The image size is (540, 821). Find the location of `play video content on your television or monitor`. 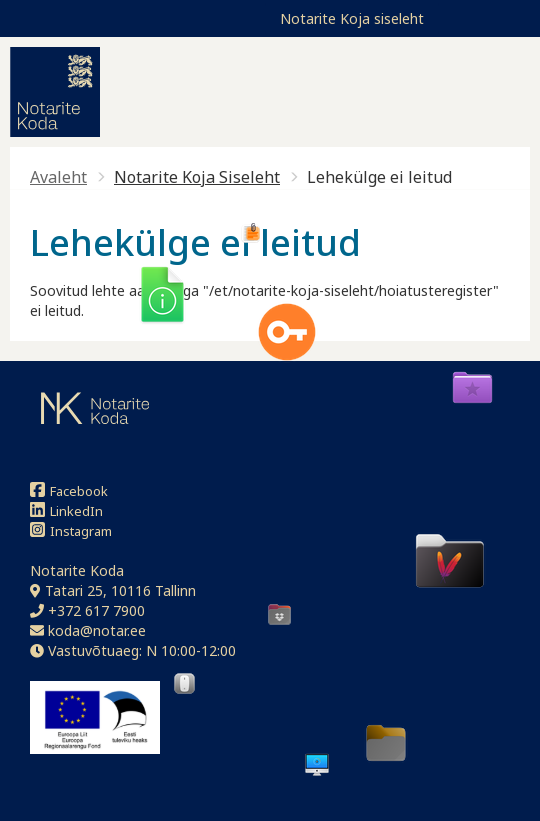

play video content on your television or monitor is located at coordinates (317, 765).